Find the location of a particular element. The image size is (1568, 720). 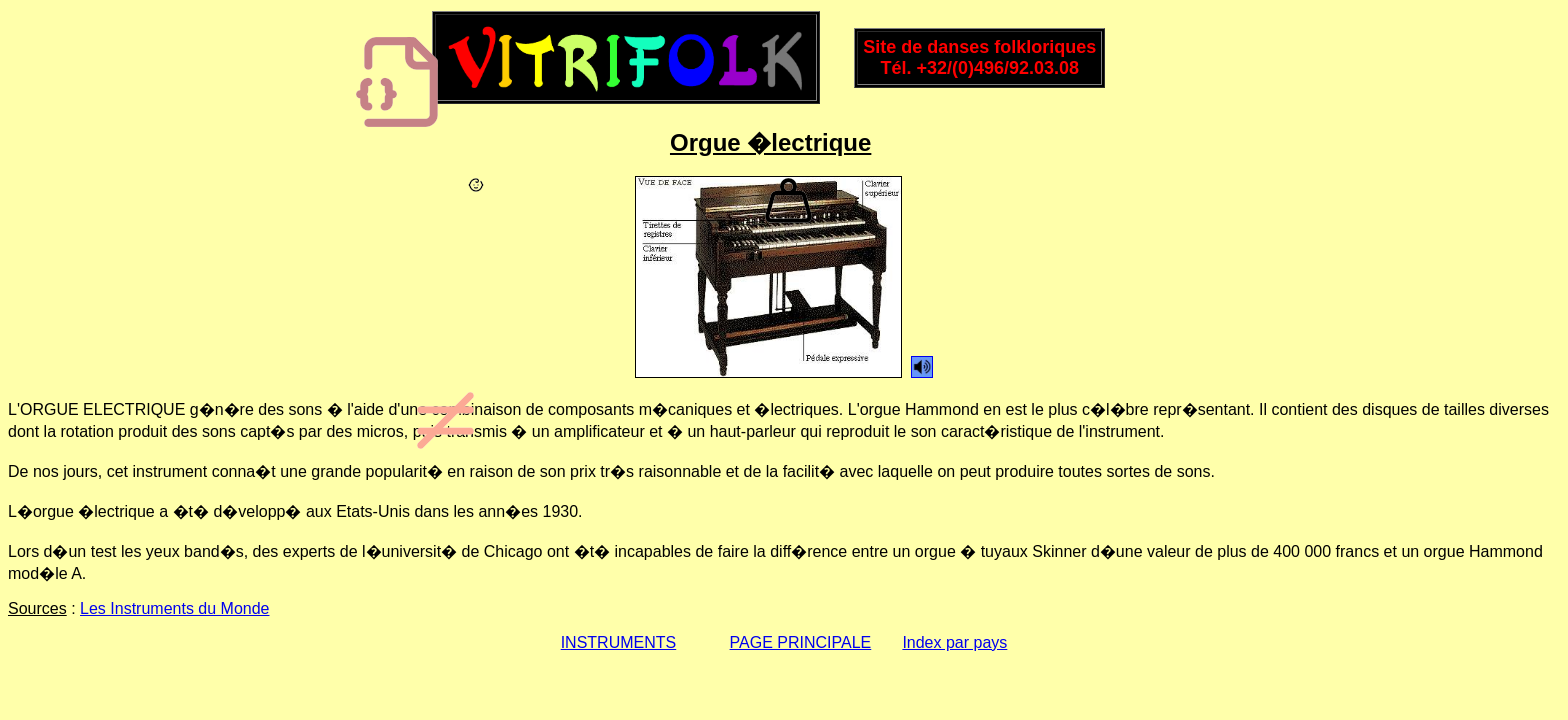

access parental or child-friendly mode is located at coordinates (476, 185).